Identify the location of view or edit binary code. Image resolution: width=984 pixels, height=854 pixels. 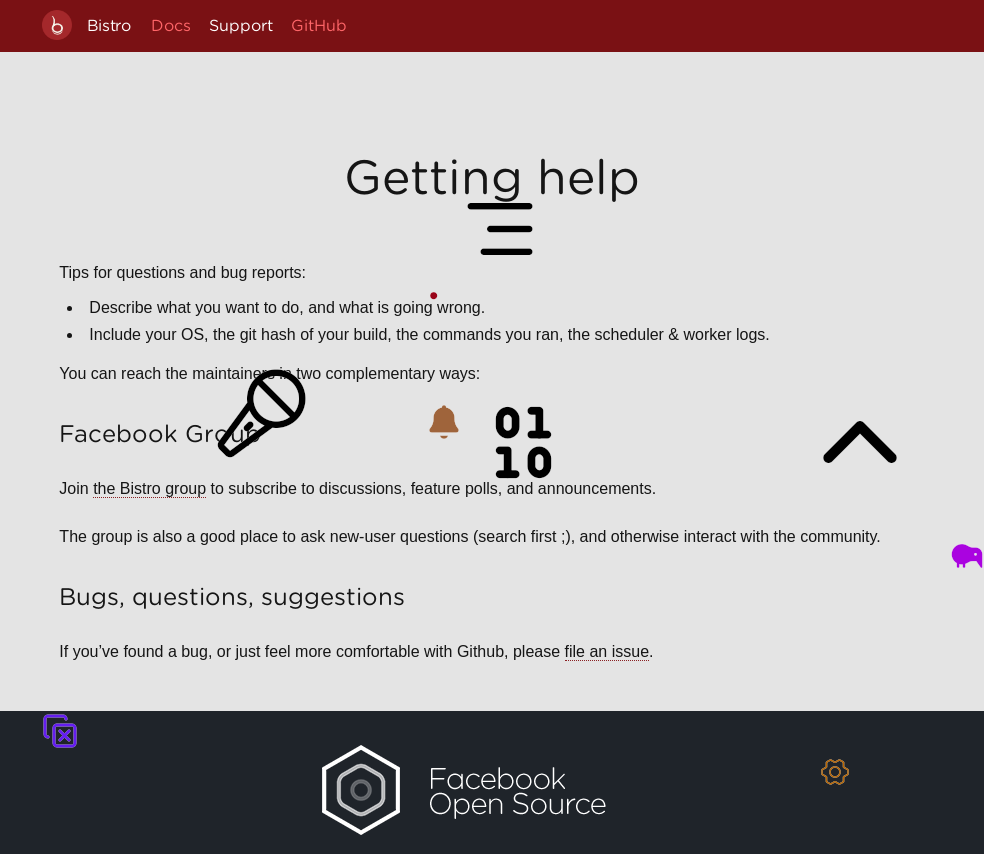
(523, 442).